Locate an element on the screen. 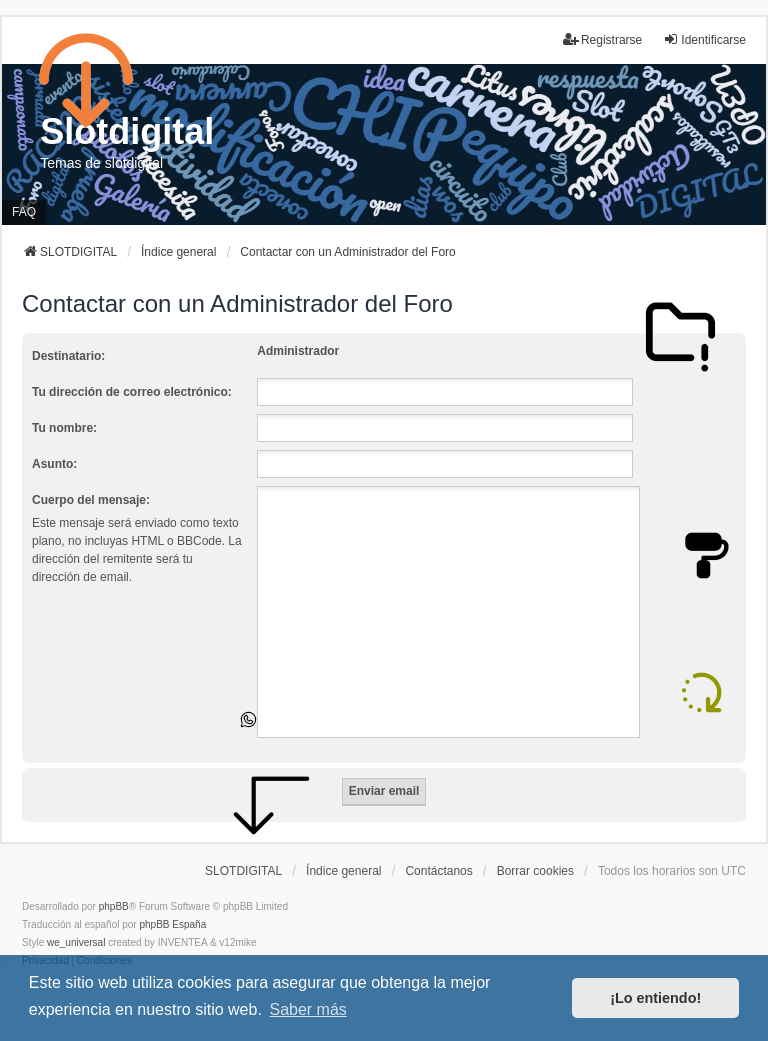 Image resolution: width=768 pixels, height=1041 pixels. access painting or drawing tools is located at coordinates (703, 555).